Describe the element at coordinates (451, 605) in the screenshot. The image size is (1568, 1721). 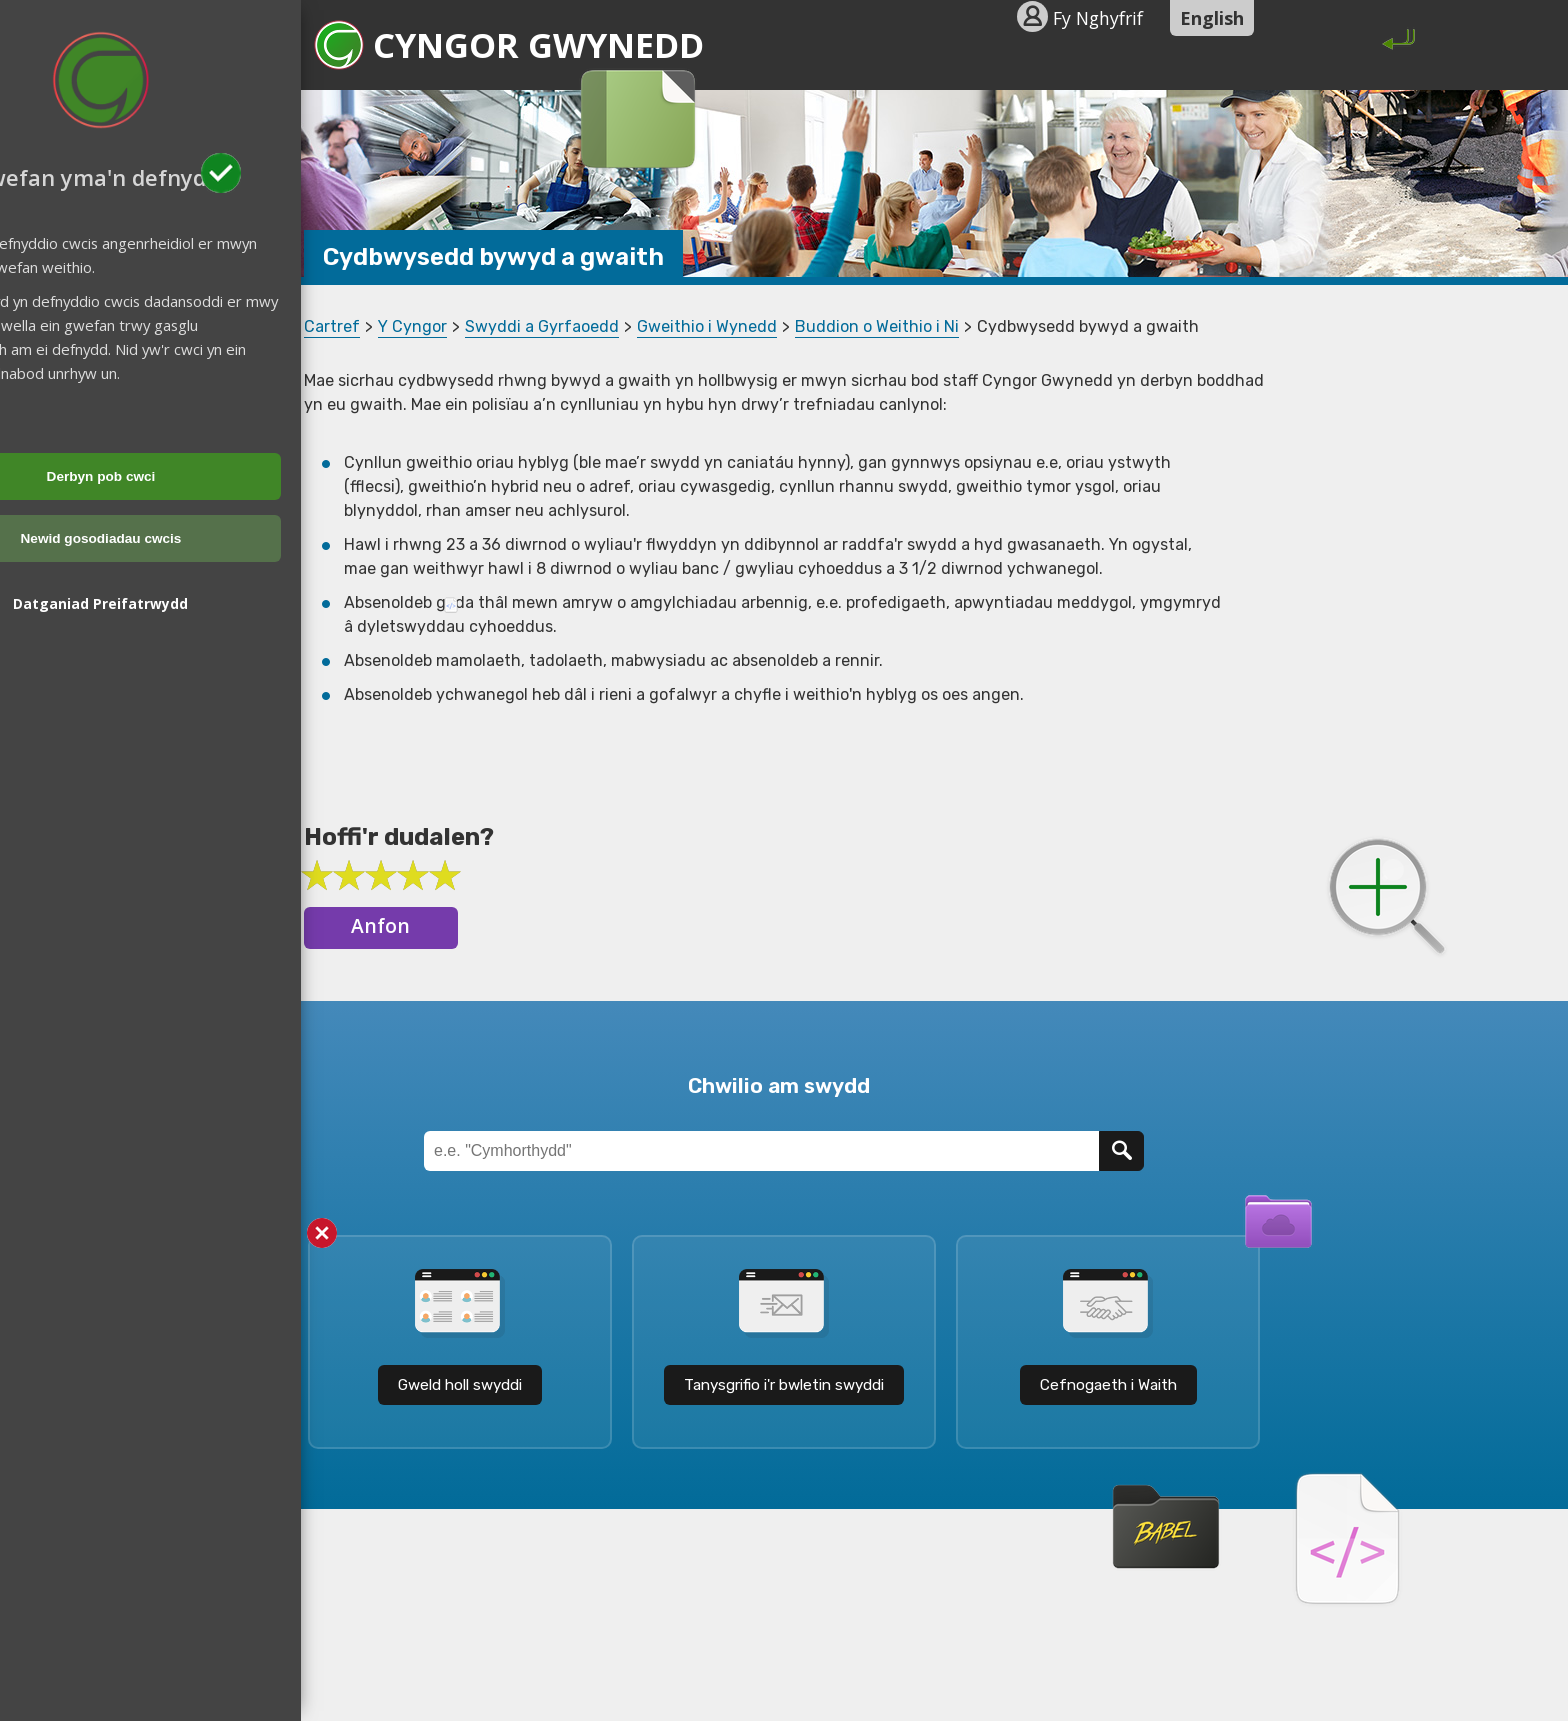
I see `an HTML or web document file` at that location.